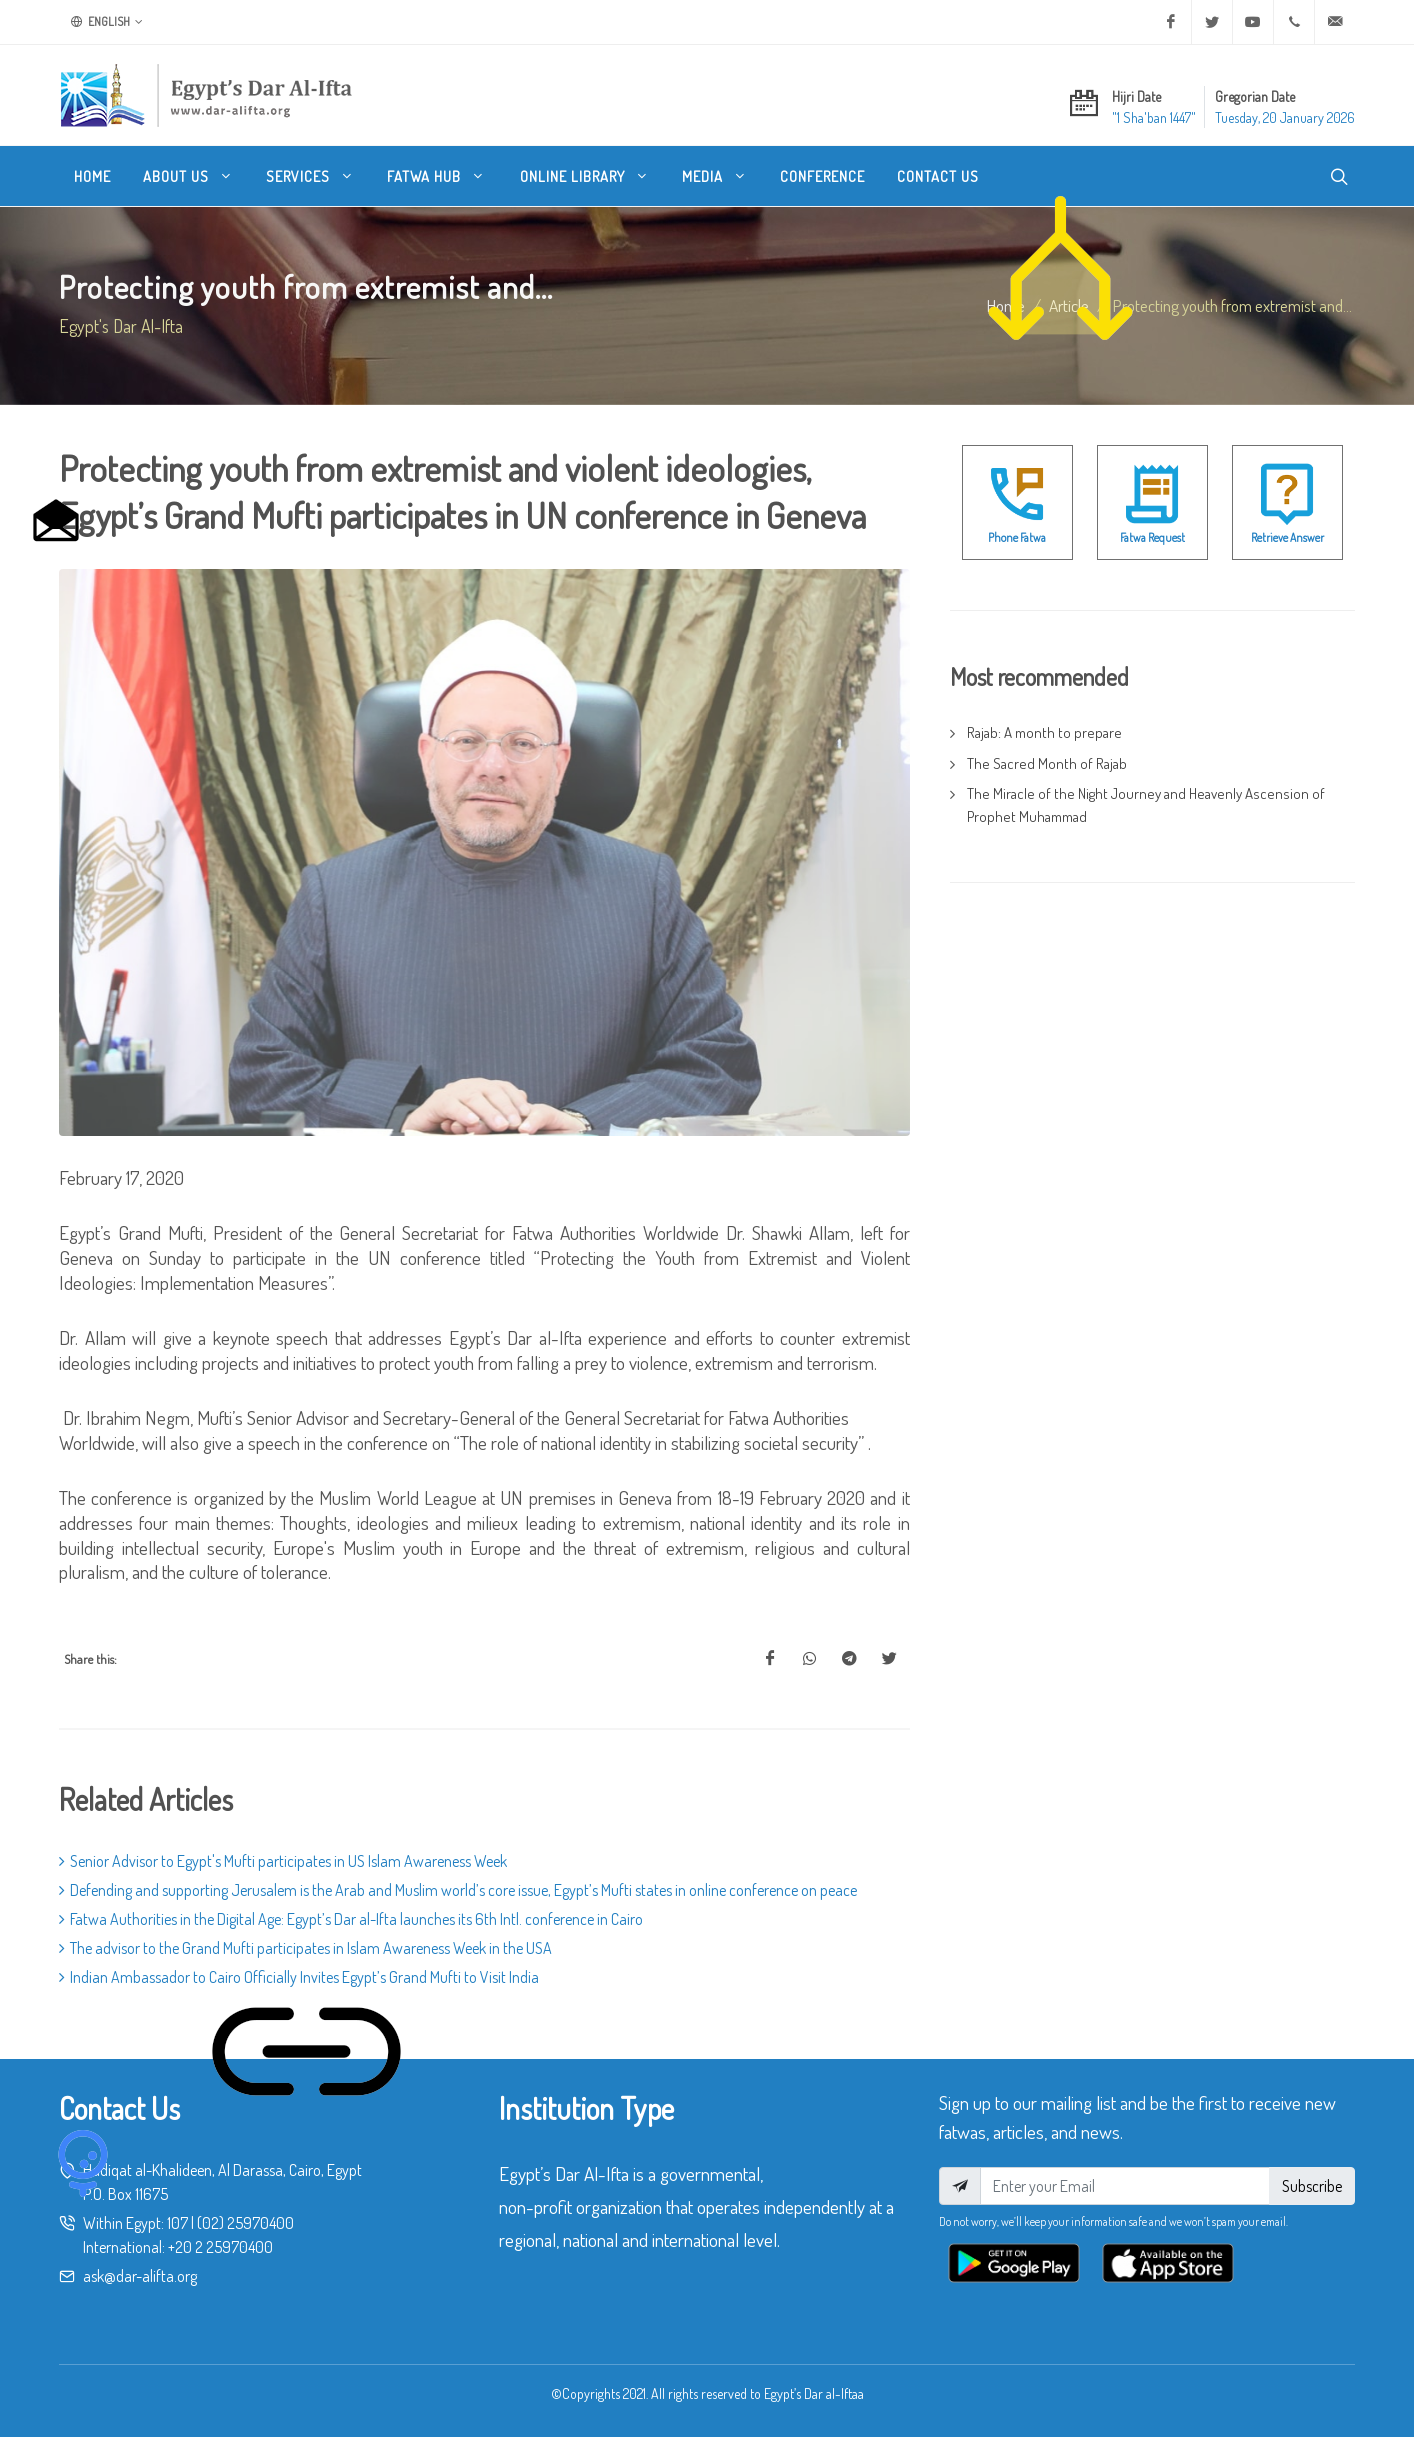 The height and width of the screenshot is (2437, 1414). Describe the element at coordinates (83, 2163) in the screenshot. I see `access golf-related features or content` at that location.